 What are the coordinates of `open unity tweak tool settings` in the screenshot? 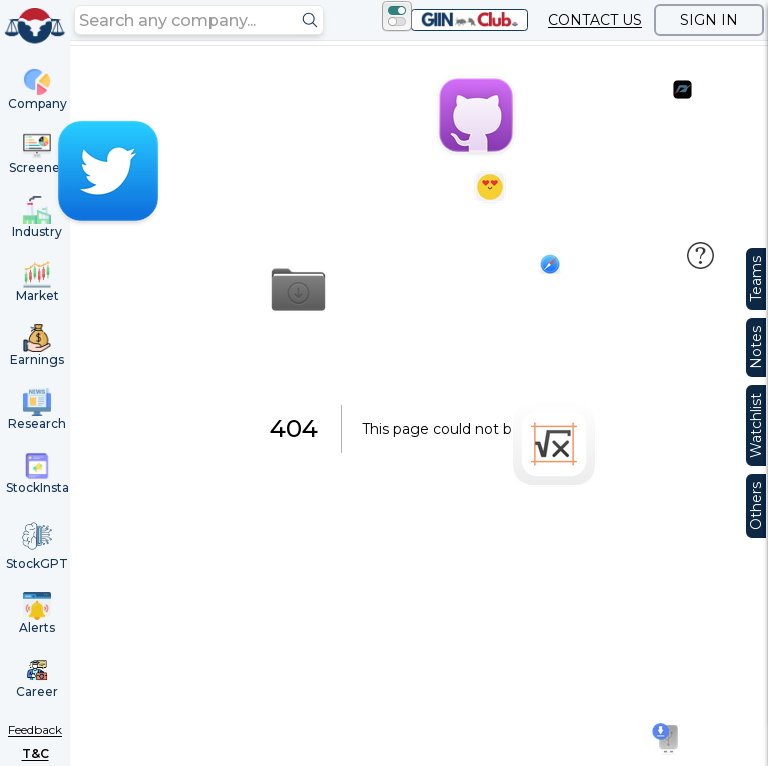 It's located at (397, 16).